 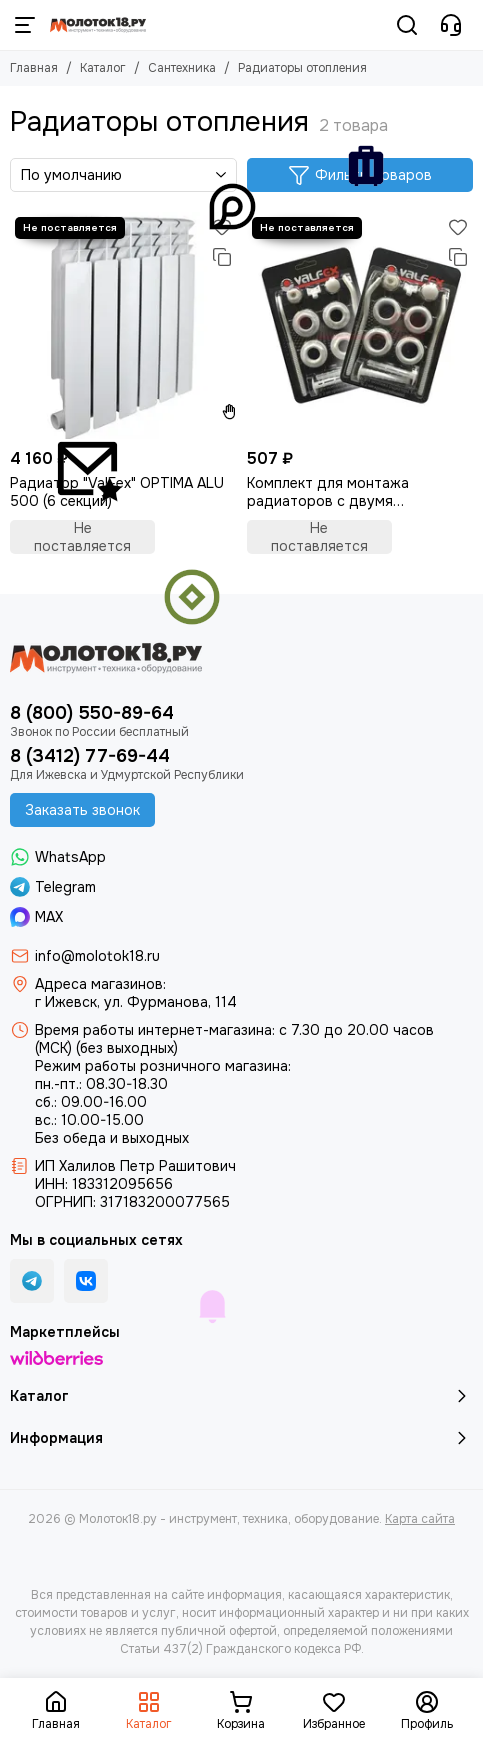 What do you see at coordinates (212, 1305) in the screenshot?
I see `view notifications` at bounding box center [212, 1305].